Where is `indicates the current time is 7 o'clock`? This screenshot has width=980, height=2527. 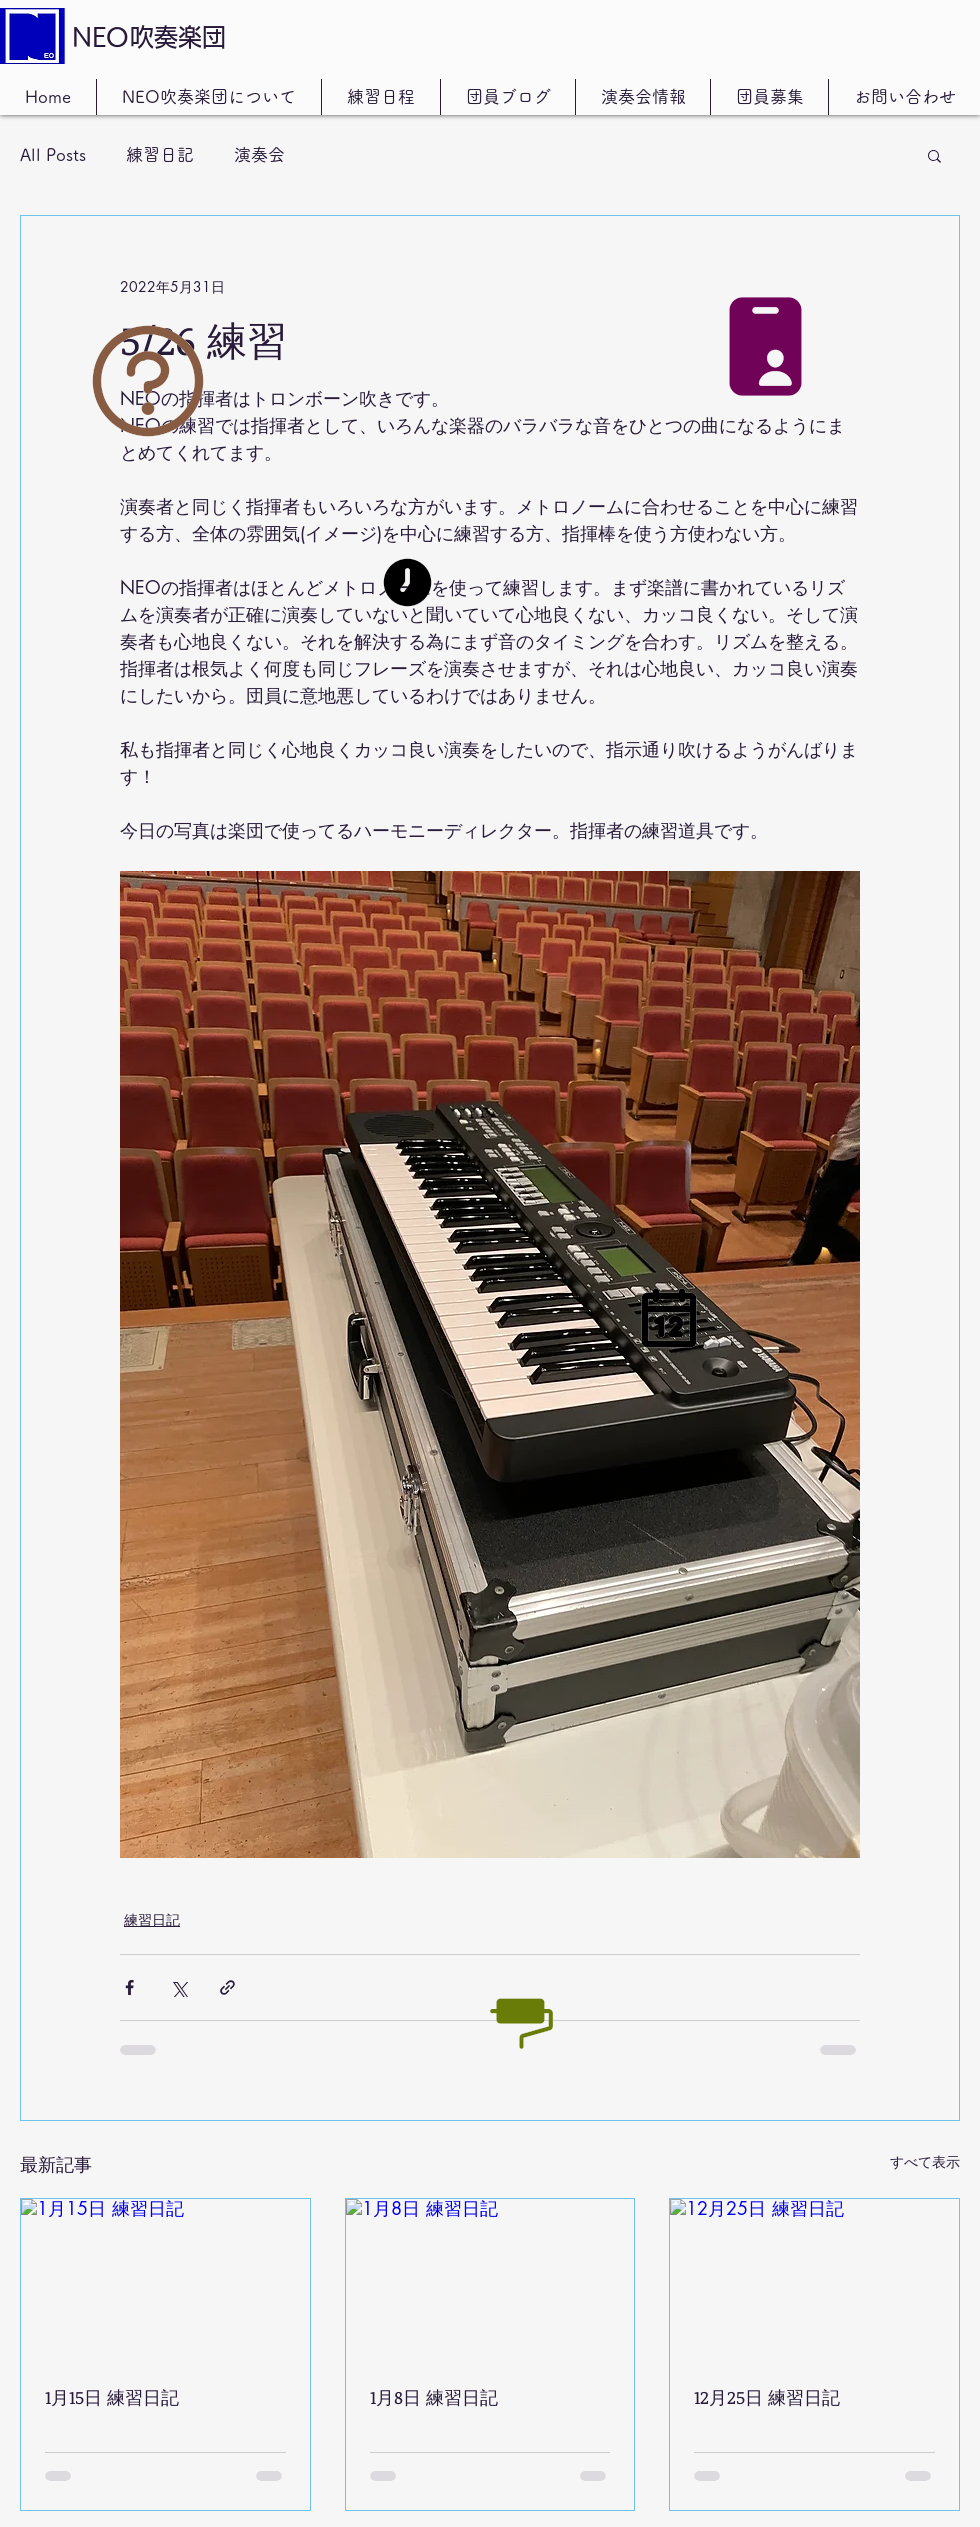
indicates the current time is 7 o'clock is located at coordinates (407, 582).